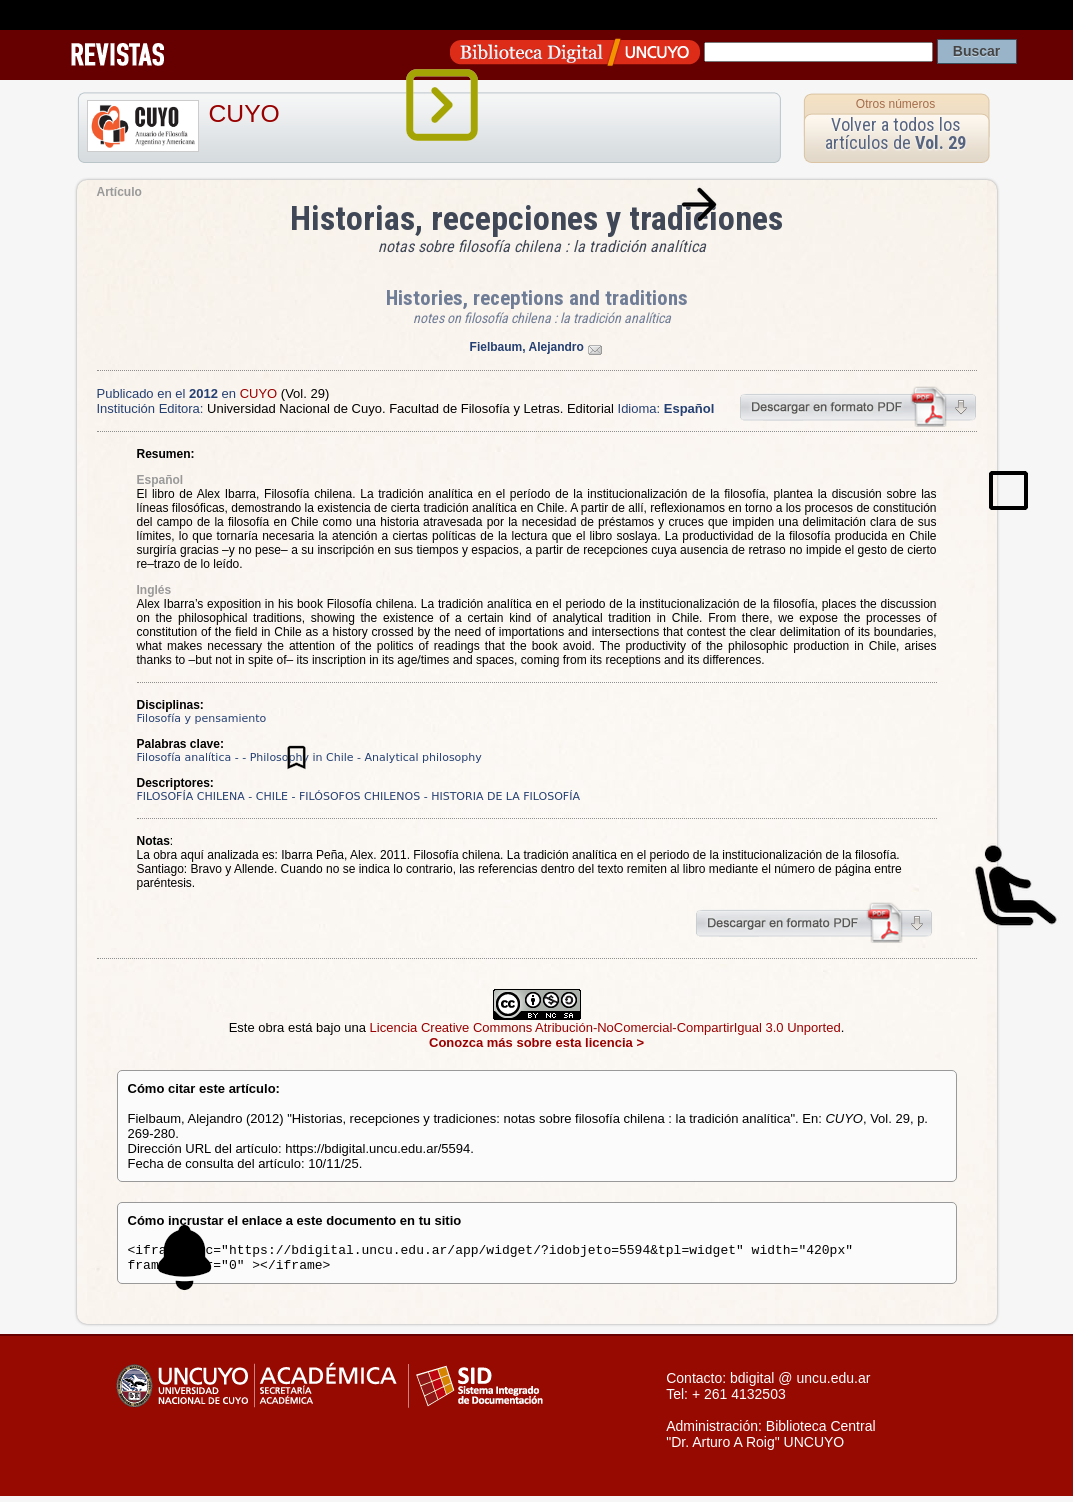  Describe the element at coordinates (699, 204) in the screenshot. I see `navigate to the next page or step` at that location.